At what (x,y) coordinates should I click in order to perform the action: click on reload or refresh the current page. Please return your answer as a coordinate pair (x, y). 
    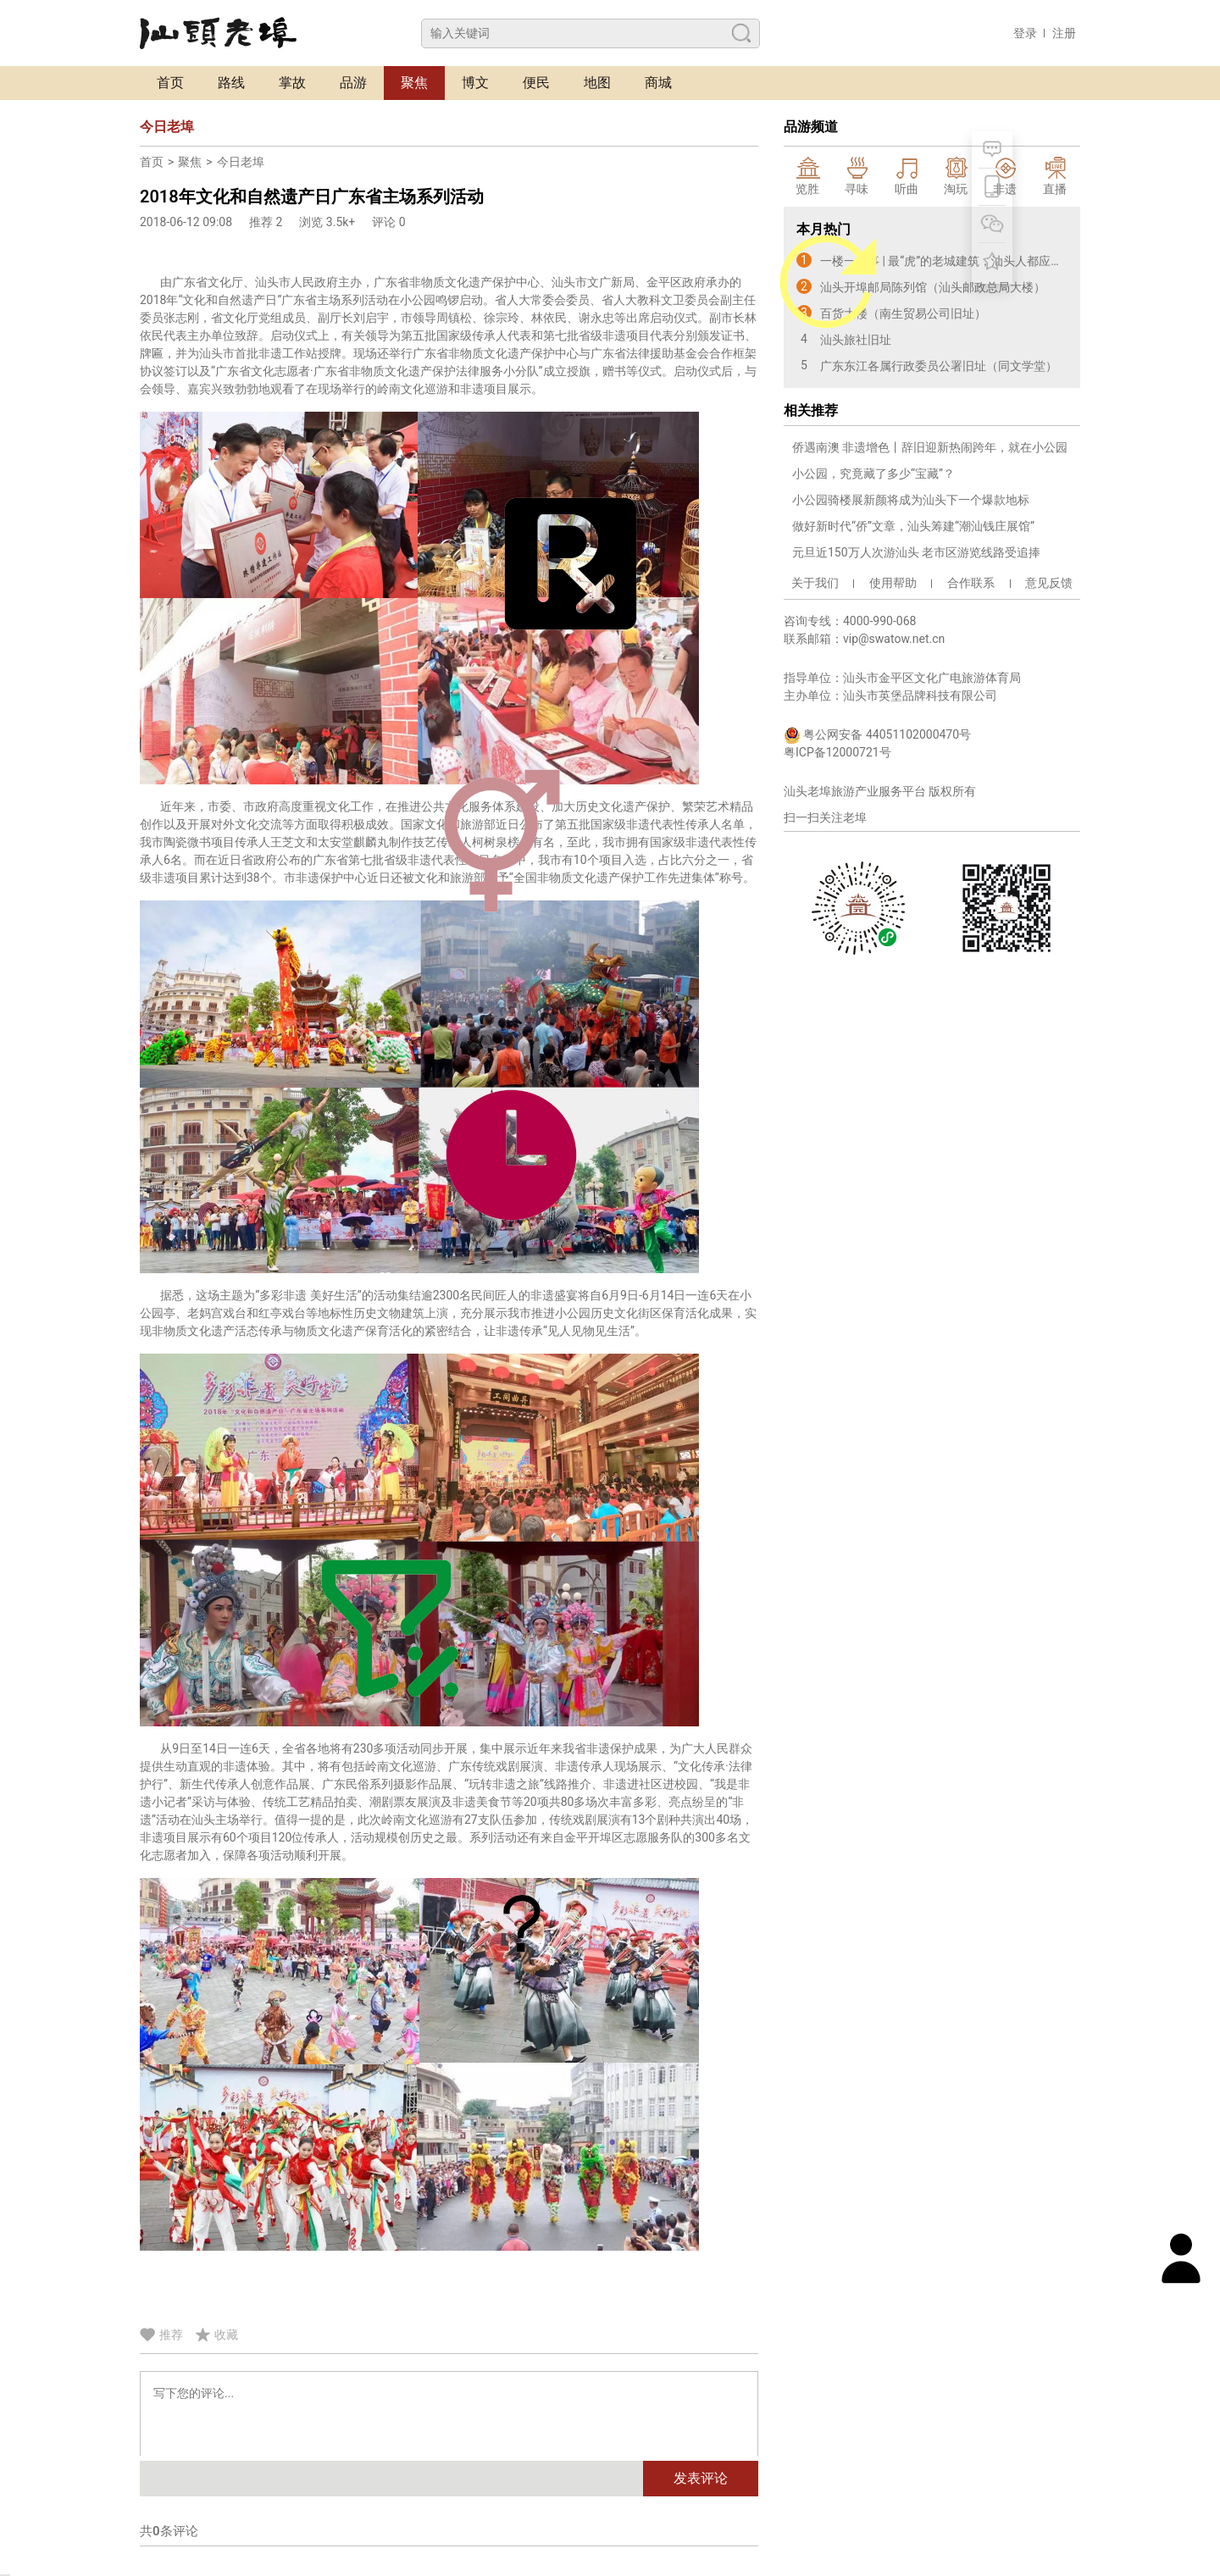
    Looking at the image, I should click on (829, 281).